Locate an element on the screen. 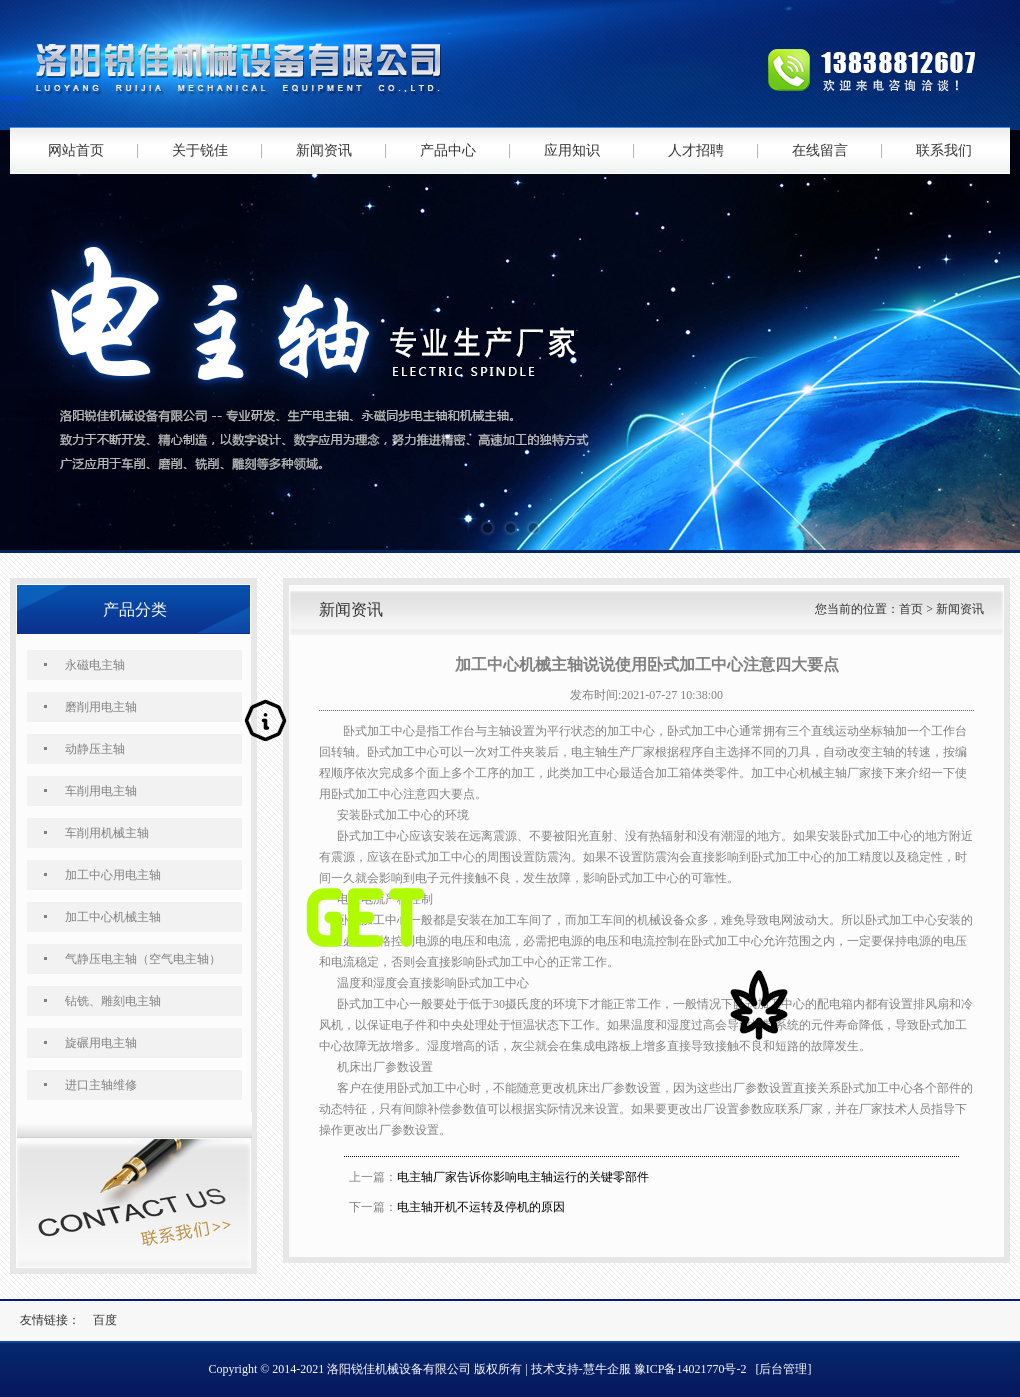  view more information or details is located at coordinates (265, 720).